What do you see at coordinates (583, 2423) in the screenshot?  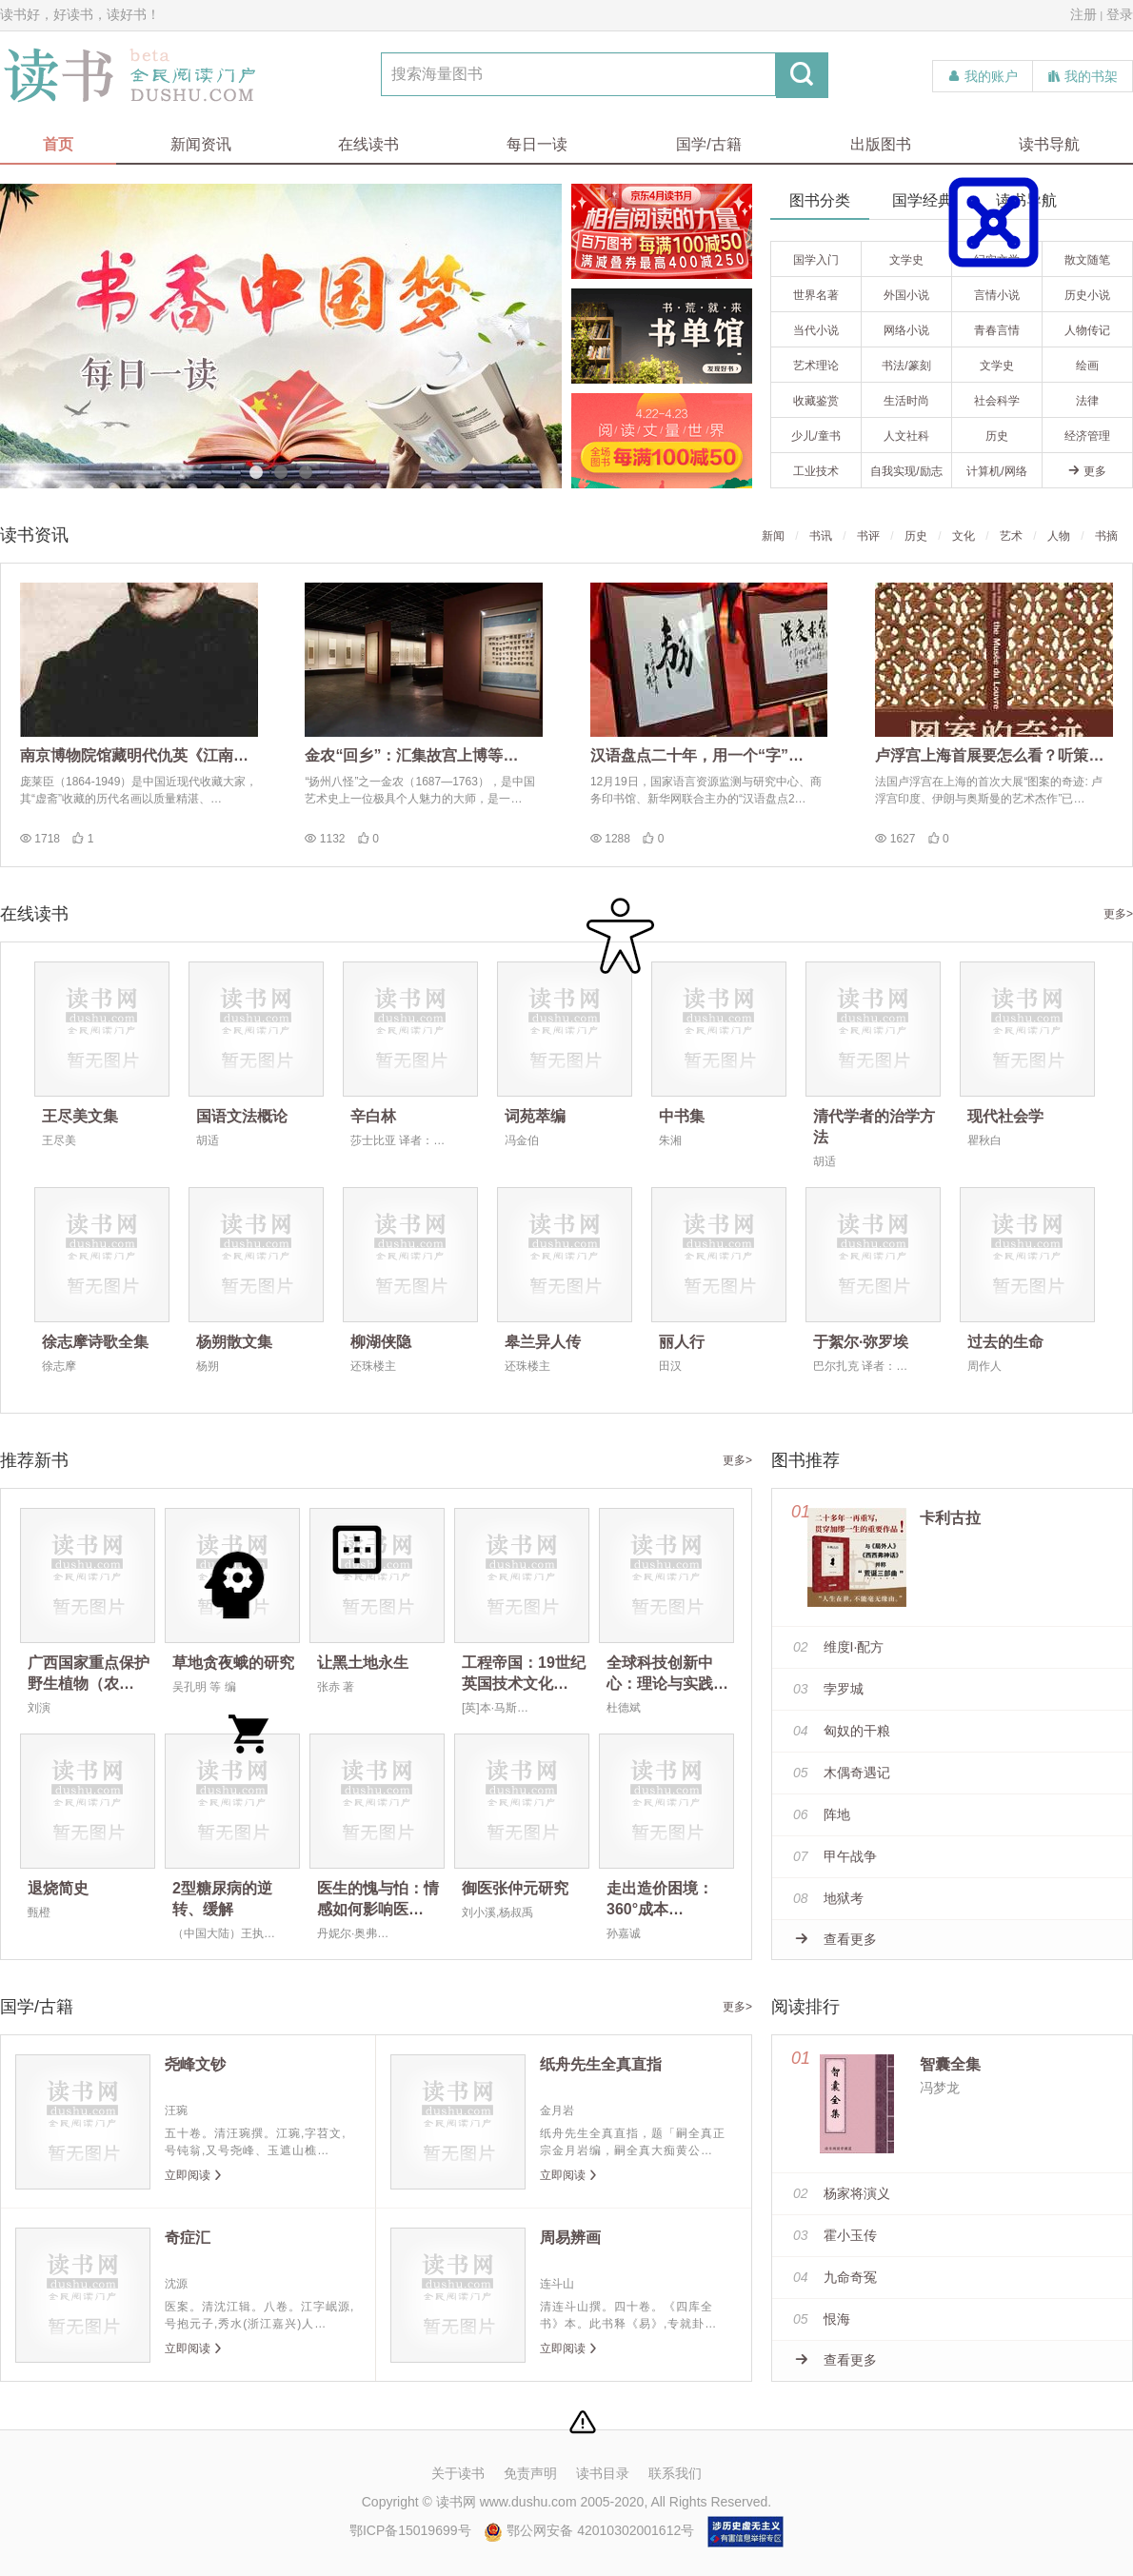 I see `warning or caution indicator` at bounding box center [583, 2423].